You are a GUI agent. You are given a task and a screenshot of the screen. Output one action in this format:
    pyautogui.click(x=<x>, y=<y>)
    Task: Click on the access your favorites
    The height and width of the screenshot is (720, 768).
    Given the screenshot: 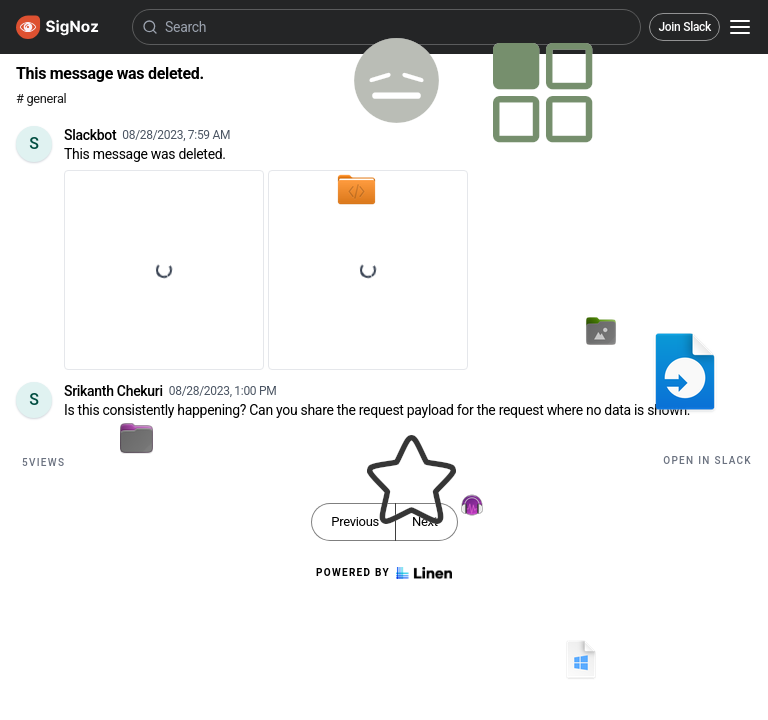 What is the action you would take?
    pyautogui.click(x=411, y=479)
    